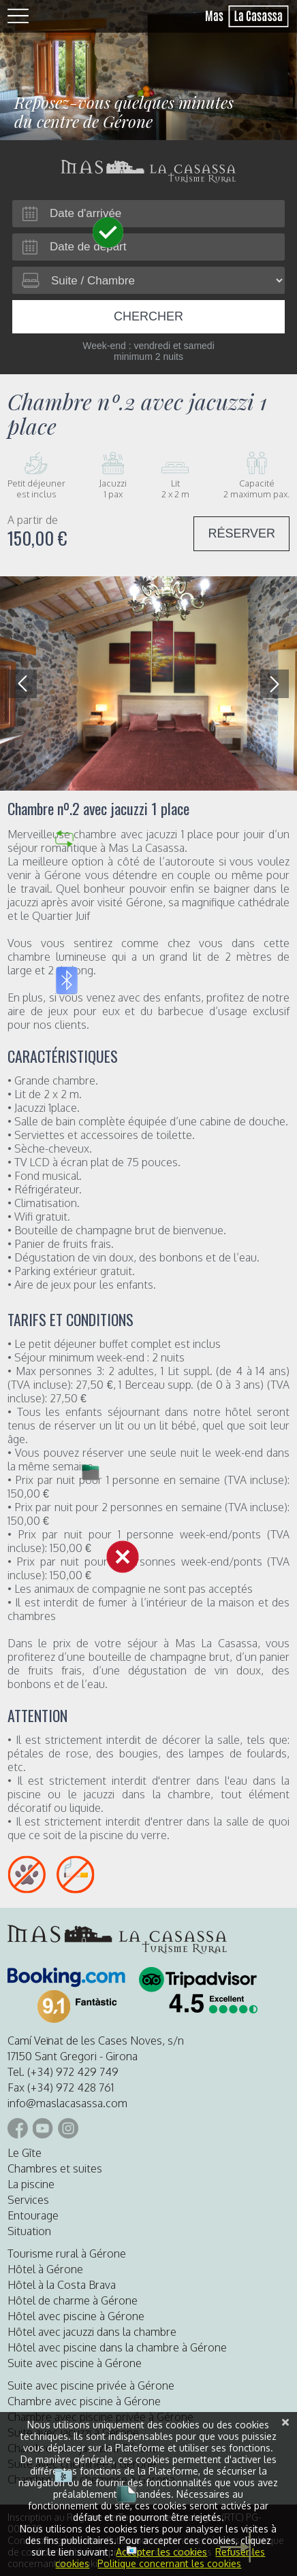 The image size is (297, 2576). What do you see at coordinates (108, 232) in the screenshot?
I see `confirm or accept an action` at bounding box center [108, 232].